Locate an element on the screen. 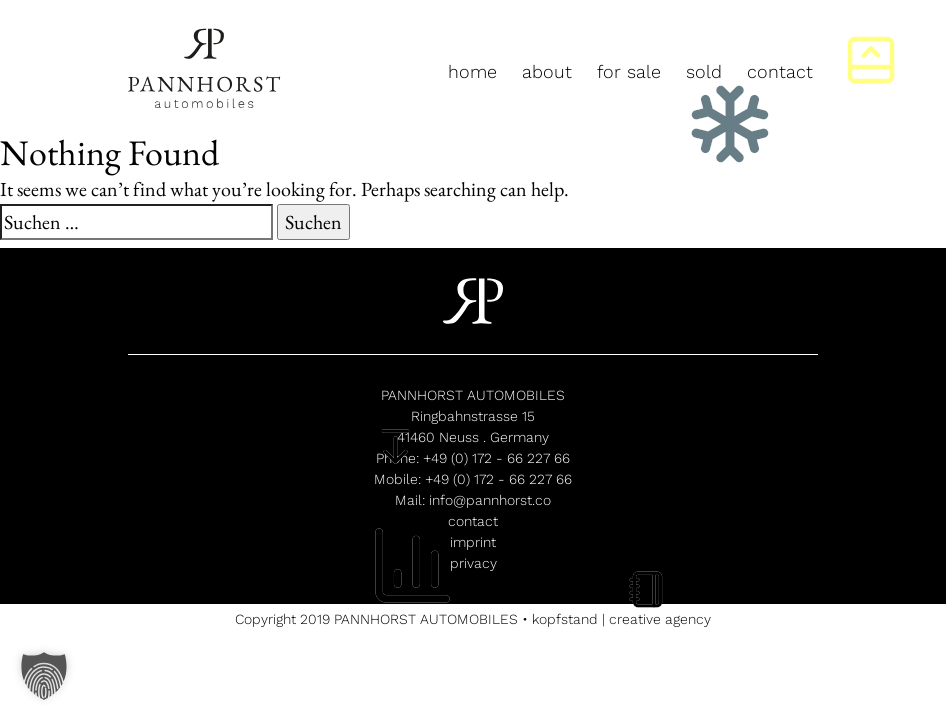 Image resolution: width=946 pixels, height=720 pixels. expand or open bottom panel is located at coordinates (871, 60).